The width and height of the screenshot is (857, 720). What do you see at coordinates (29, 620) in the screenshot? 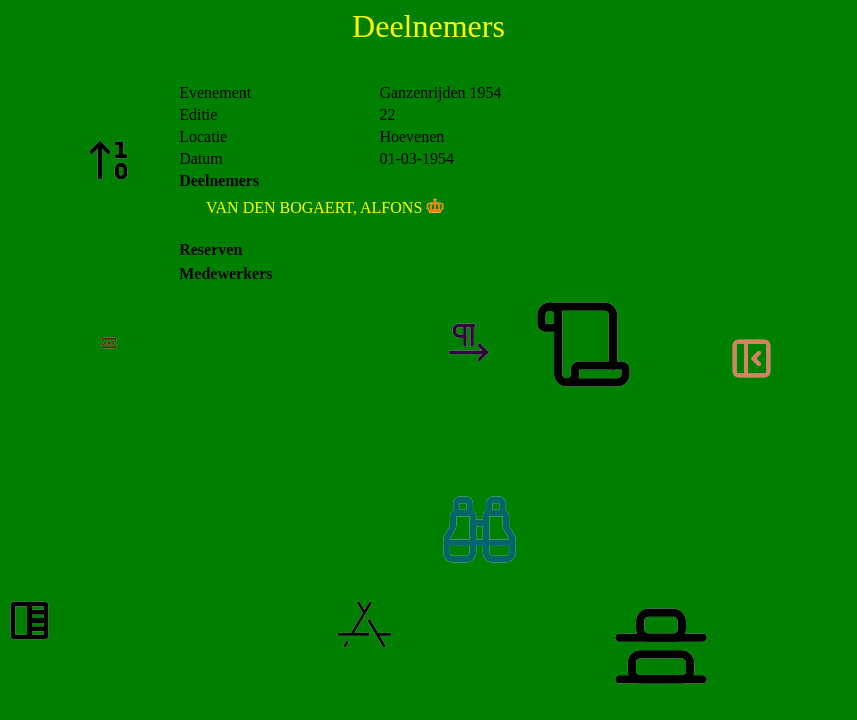
I see `toggle between split-screen or half-view mode` at bounding box center [29, 620].